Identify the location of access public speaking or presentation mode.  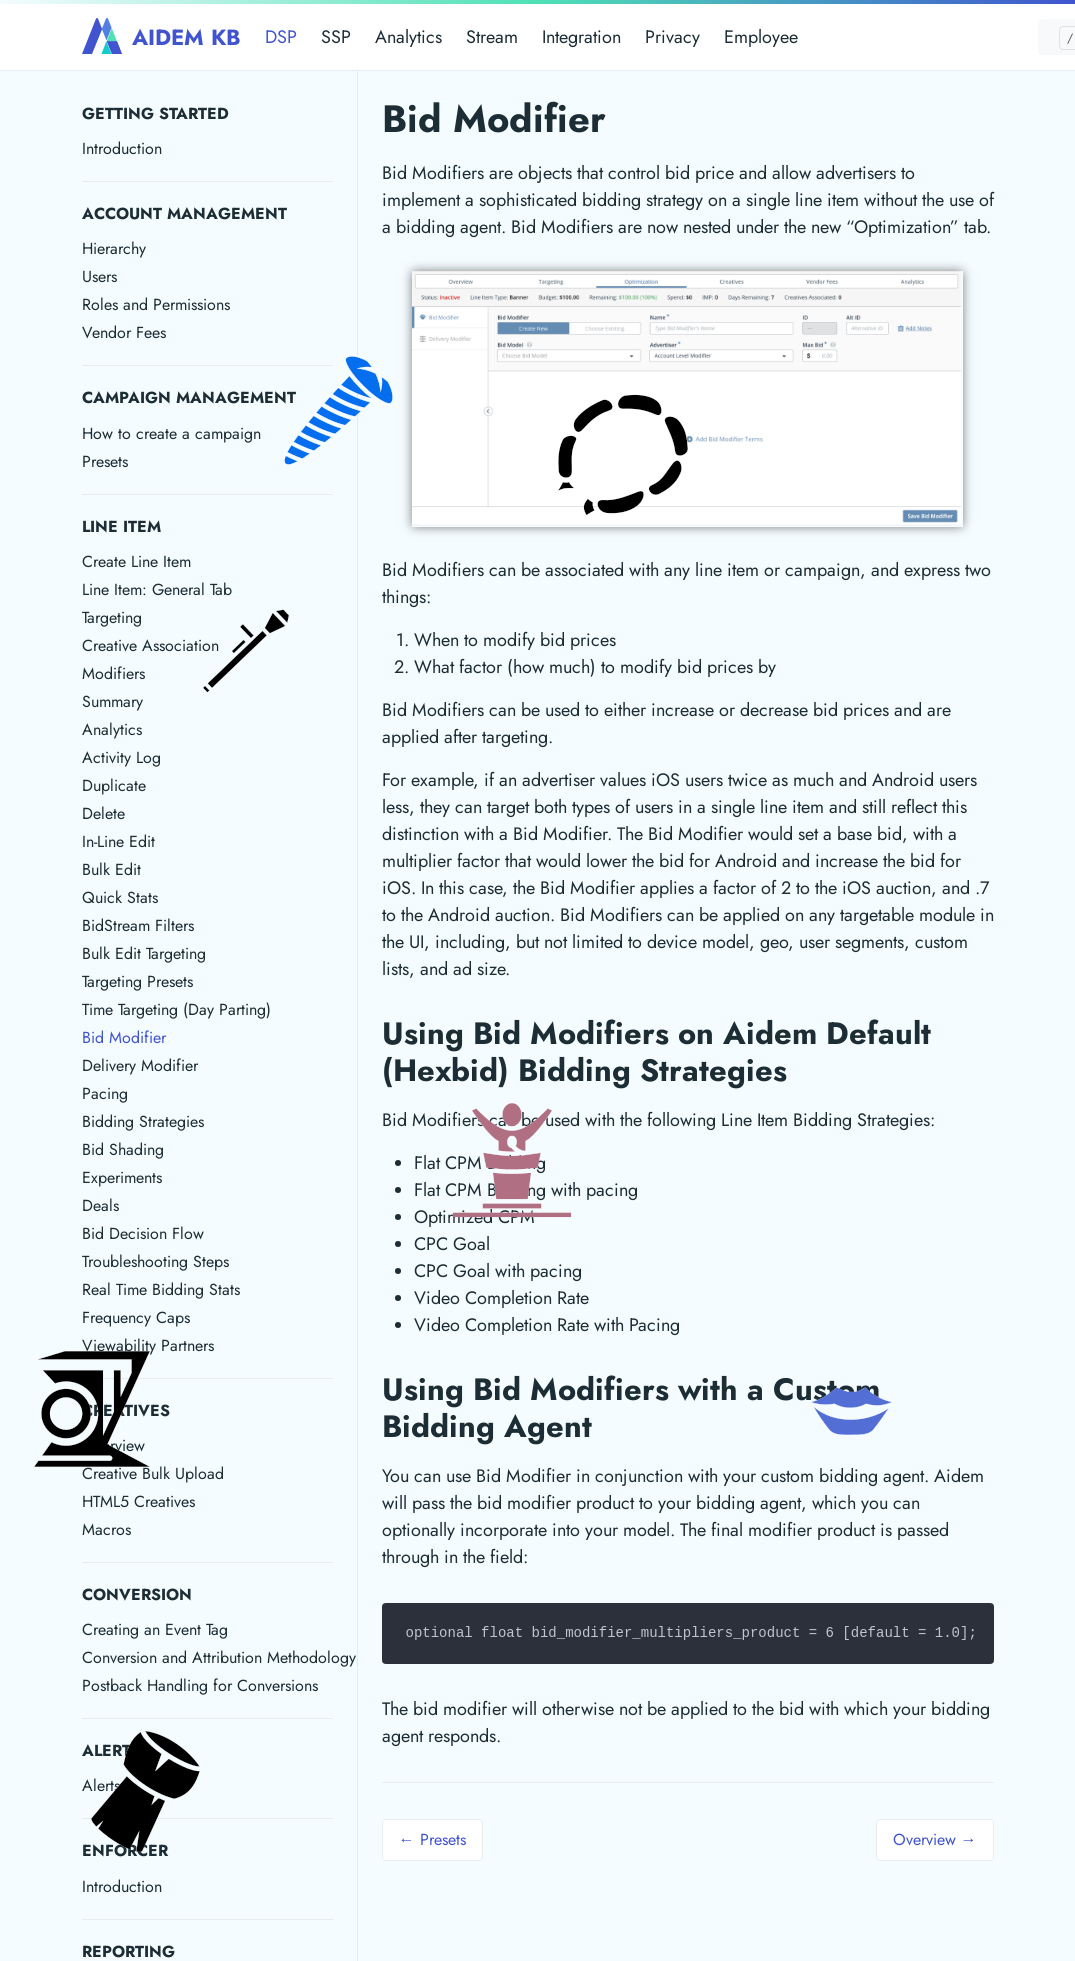
(512, 1158).